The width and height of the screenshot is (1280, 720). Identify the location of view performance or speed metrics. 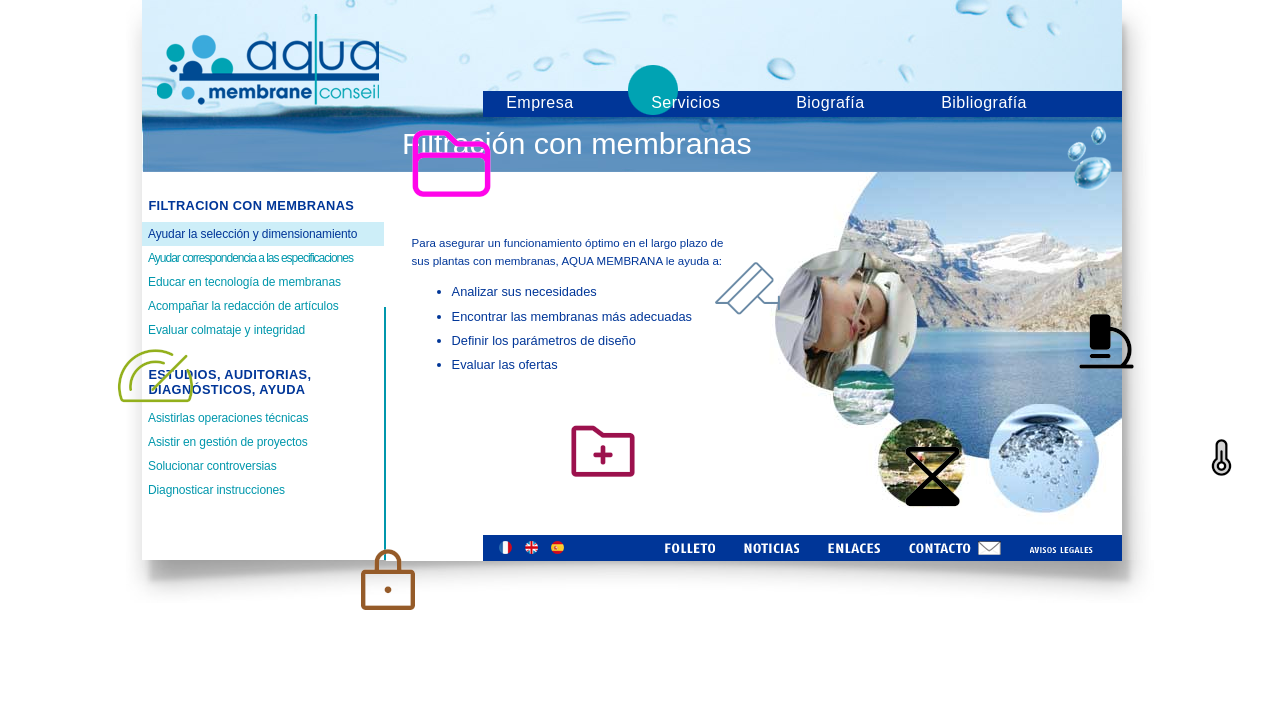
(155, 378).